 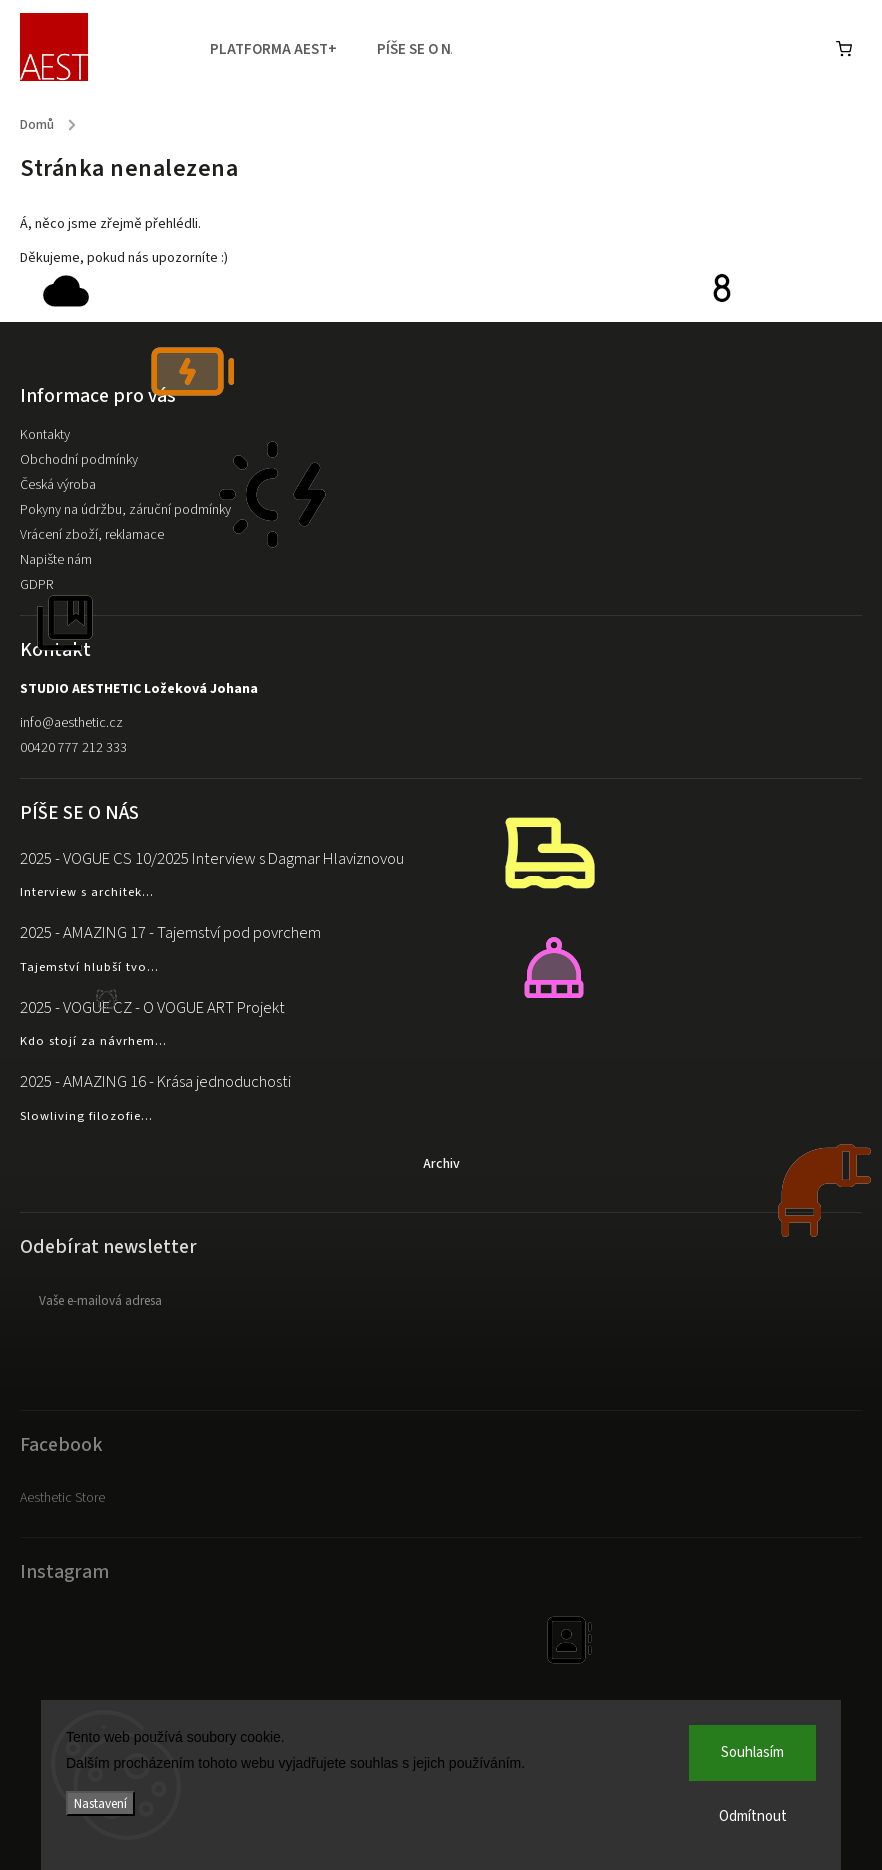 What do you see at coordinates (65, 623) in the screenshot?
I see `access your bookmarked collections` at bounding box center [65, 623].